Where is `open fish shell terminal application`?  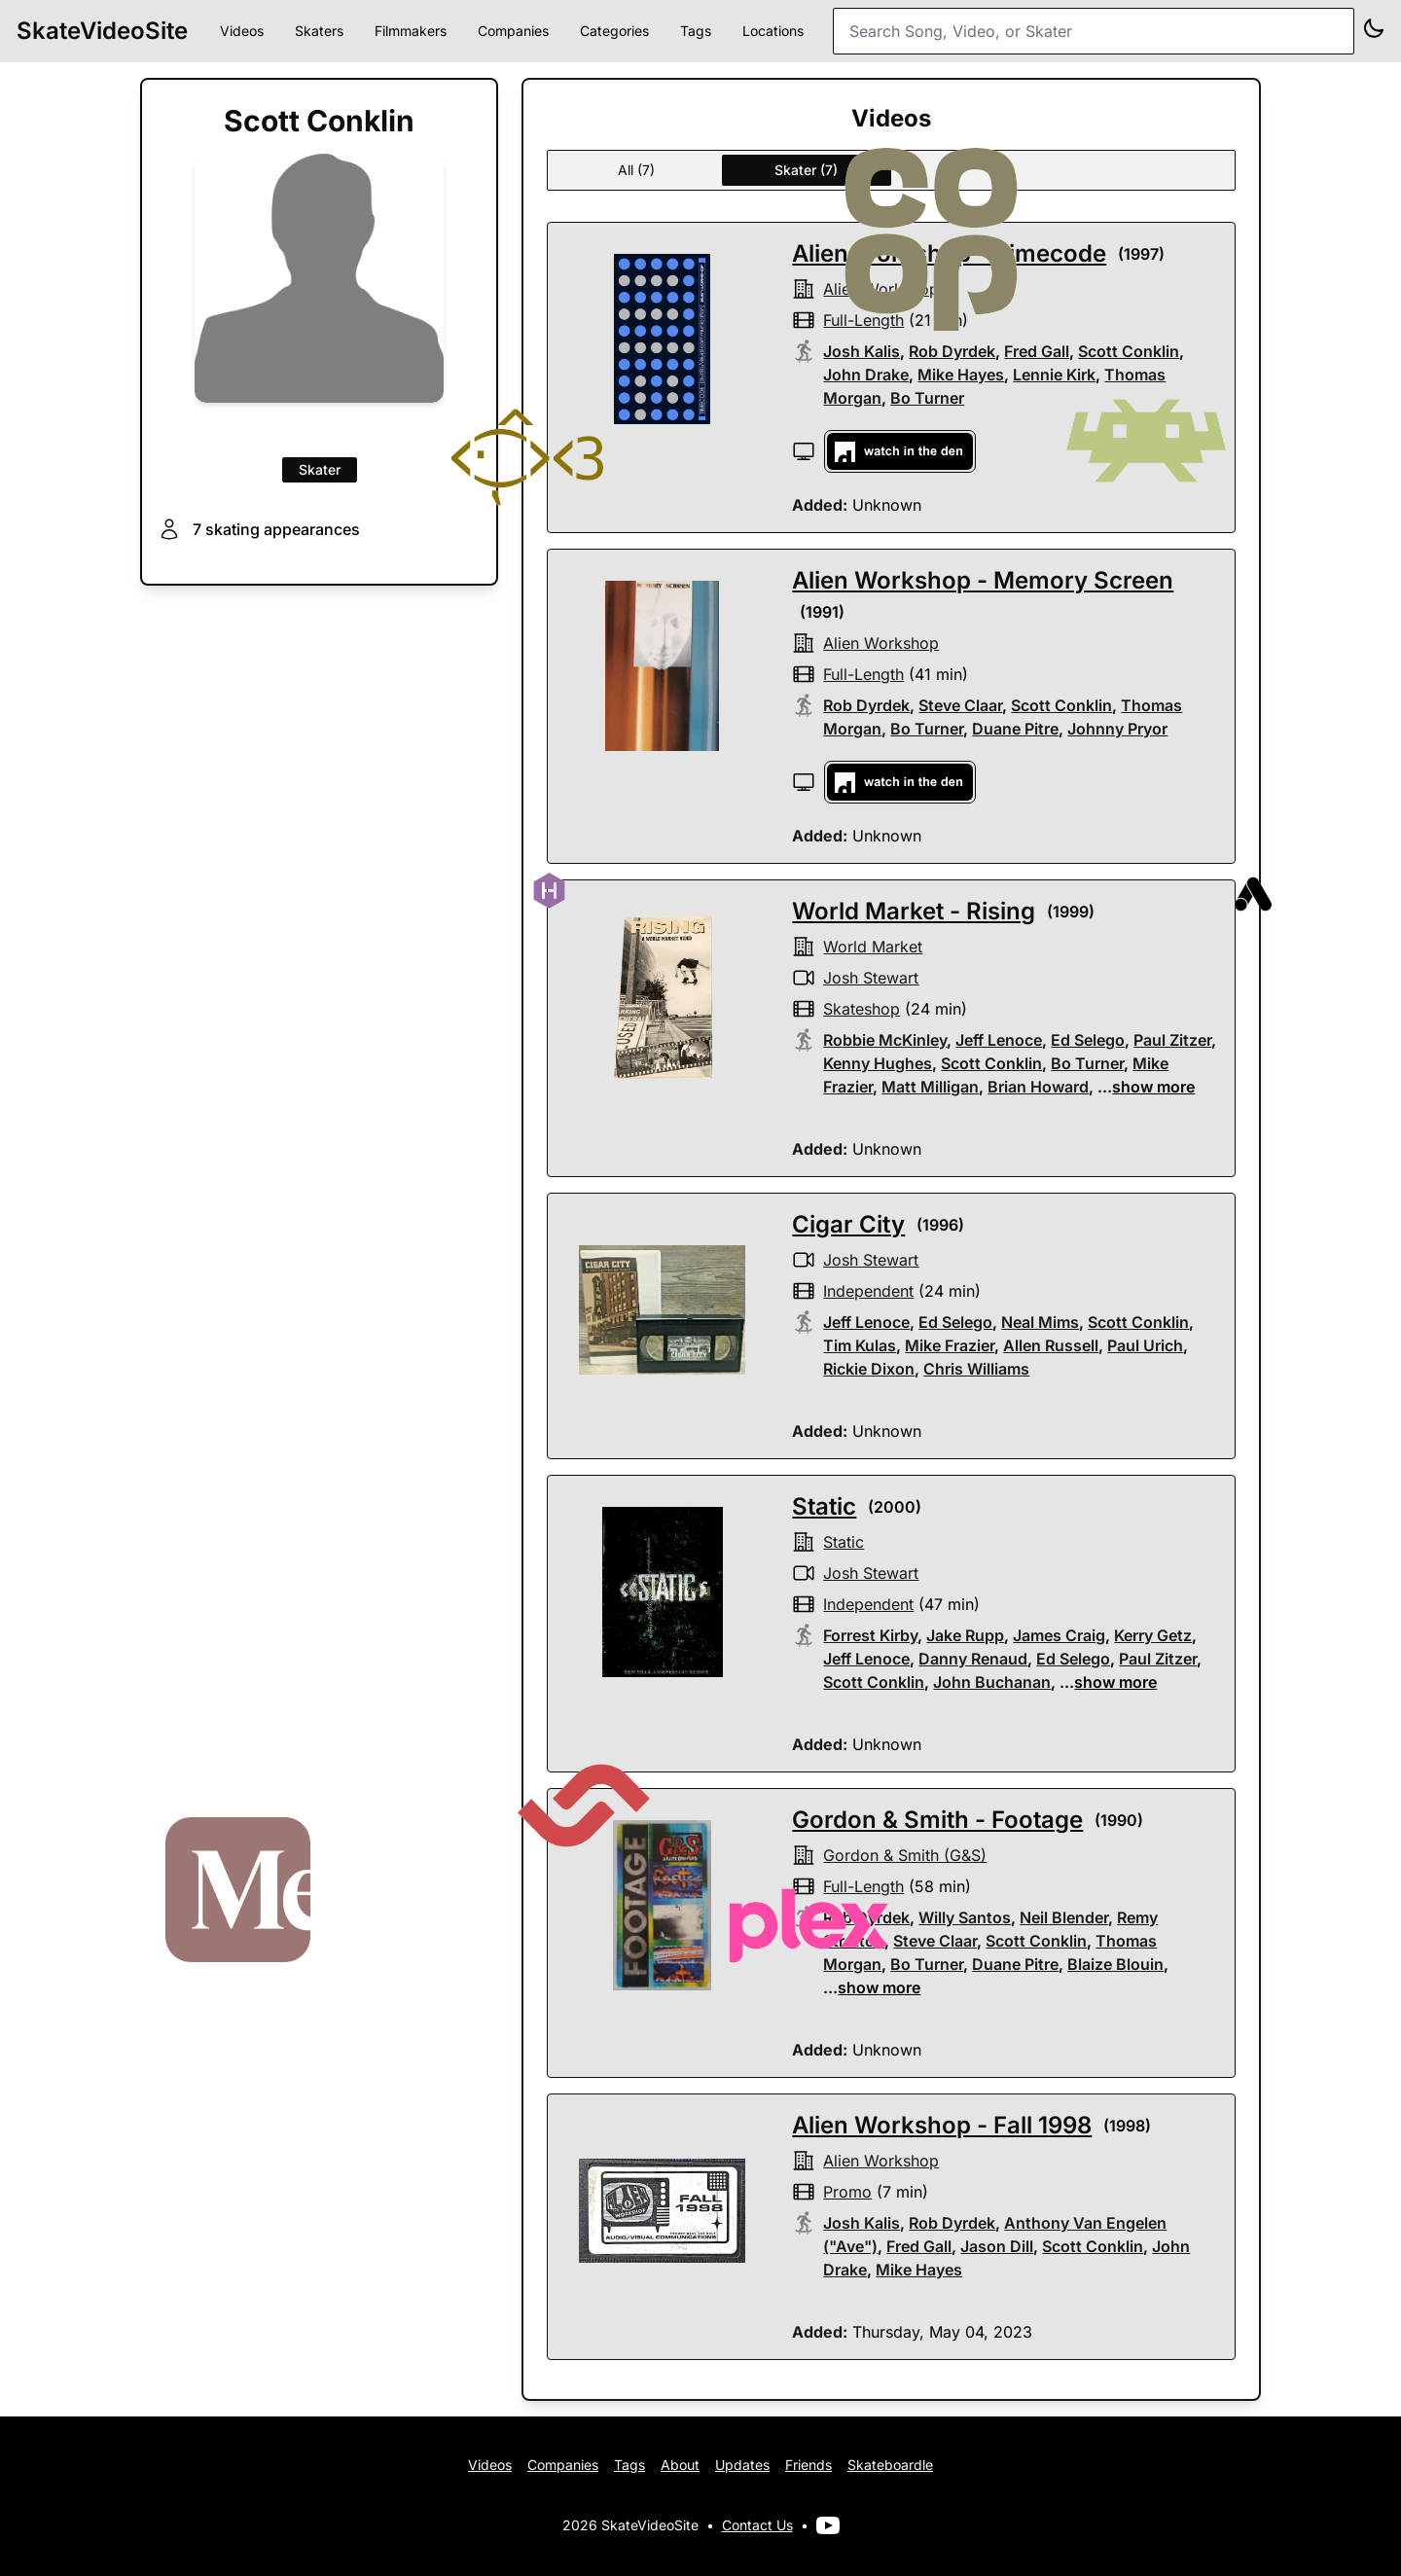
open fish shell terminal application is located at coordinates (527, 457).